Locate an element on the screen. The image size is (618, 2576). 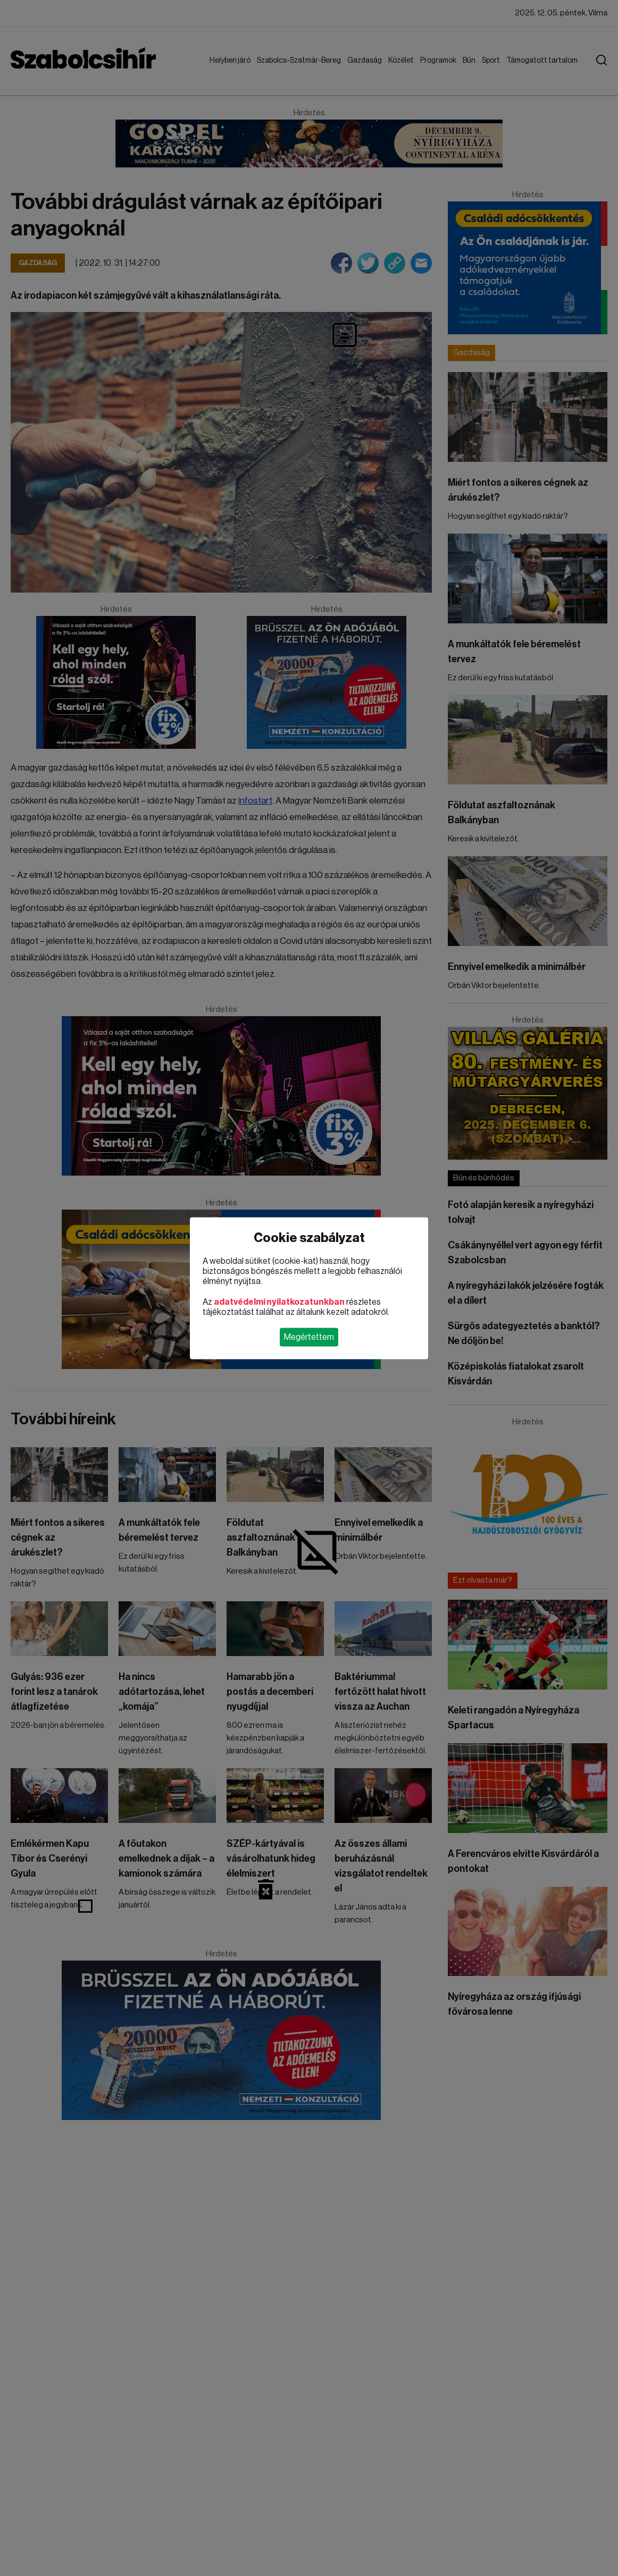
align content to bottom center of container is located at coordinates (345, 335).